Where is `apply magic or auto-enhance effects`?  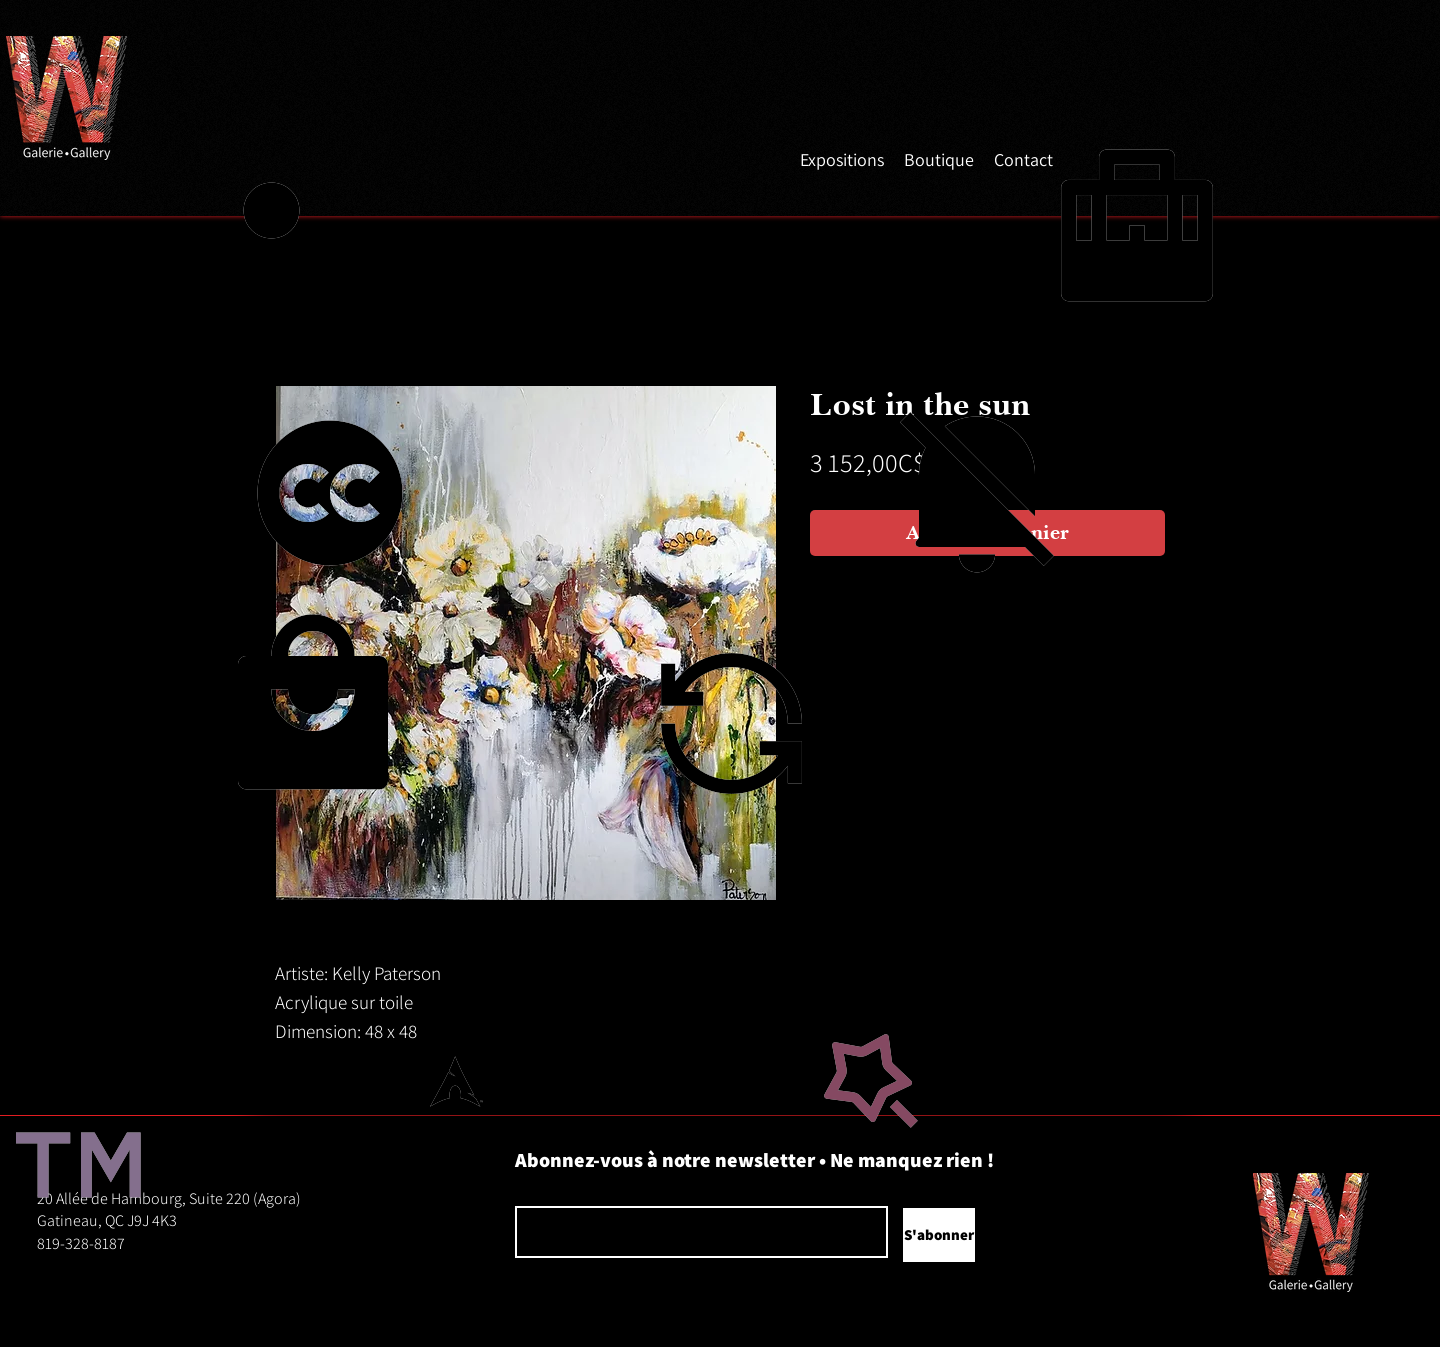 apply magic or auto-enhance effects is located at coordinates (870, 1080).